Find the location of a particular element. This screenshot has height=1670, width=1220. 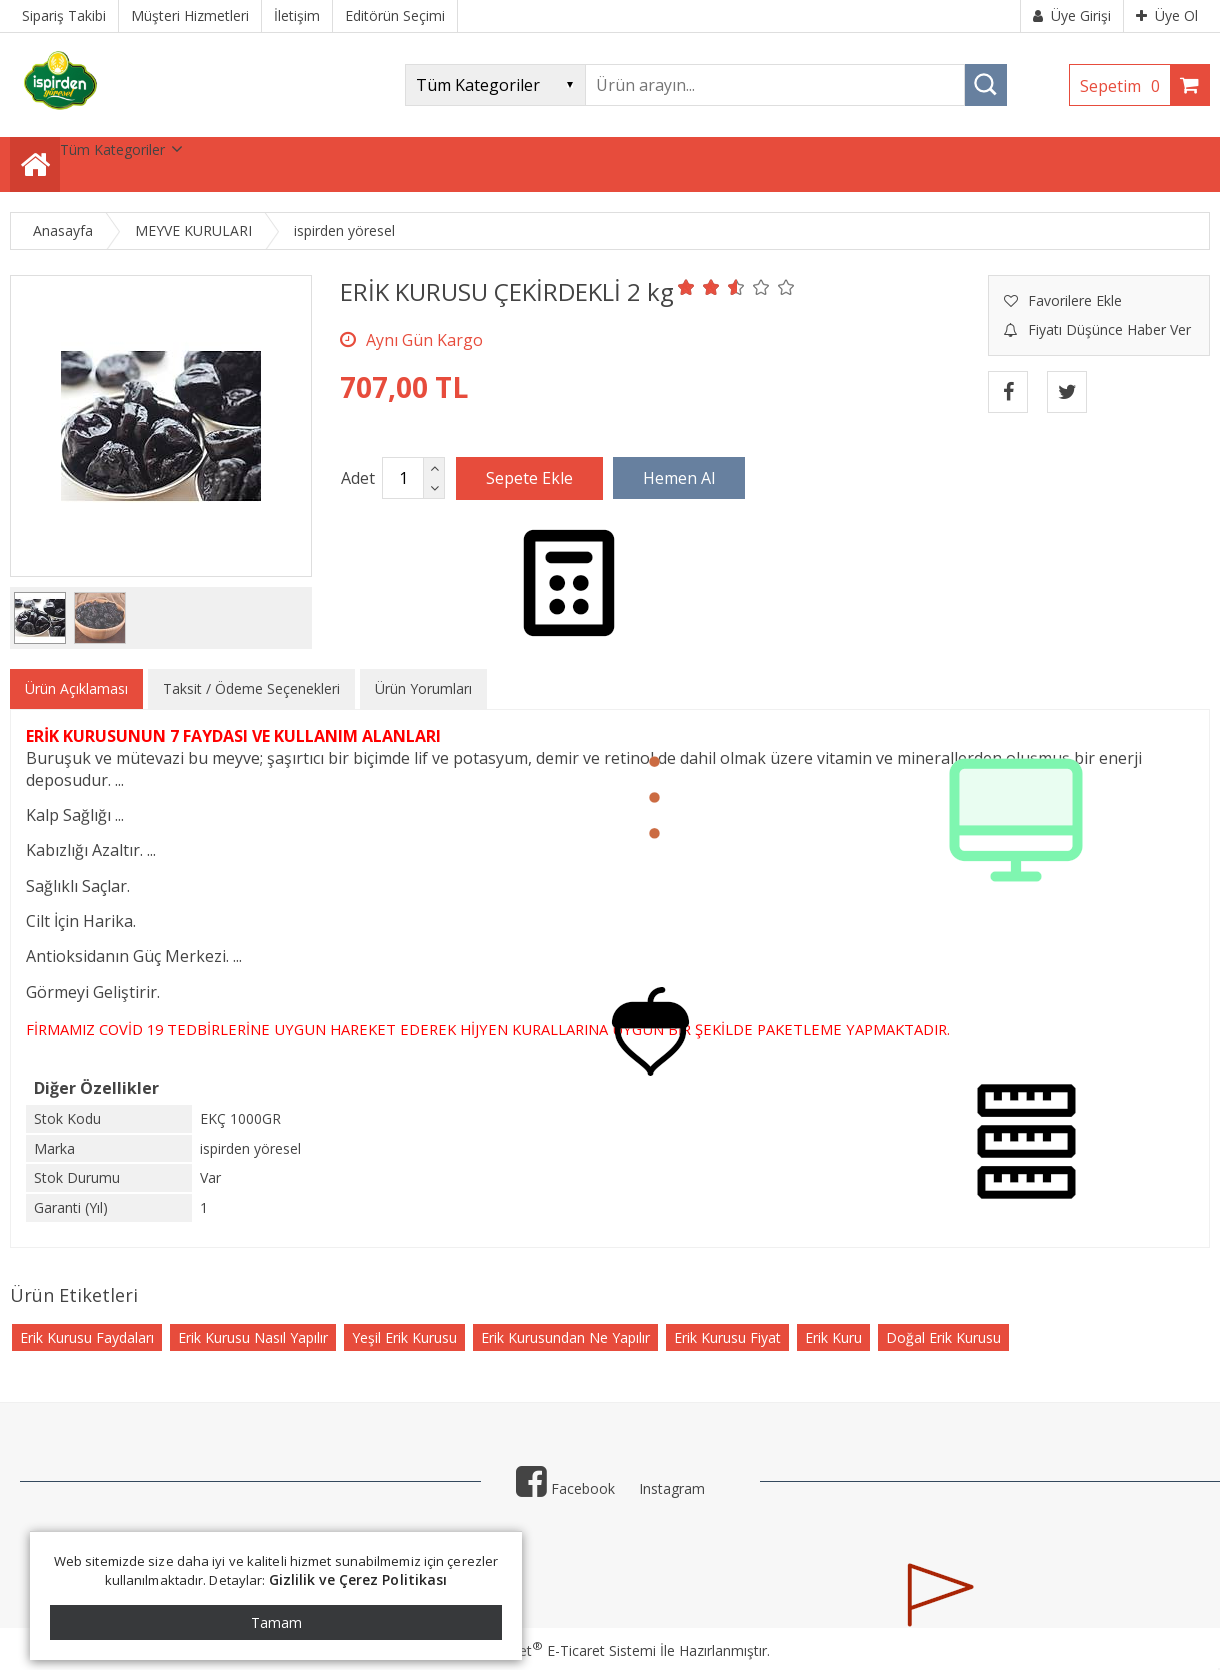

open more options menu is located at coordinates (654, 797).